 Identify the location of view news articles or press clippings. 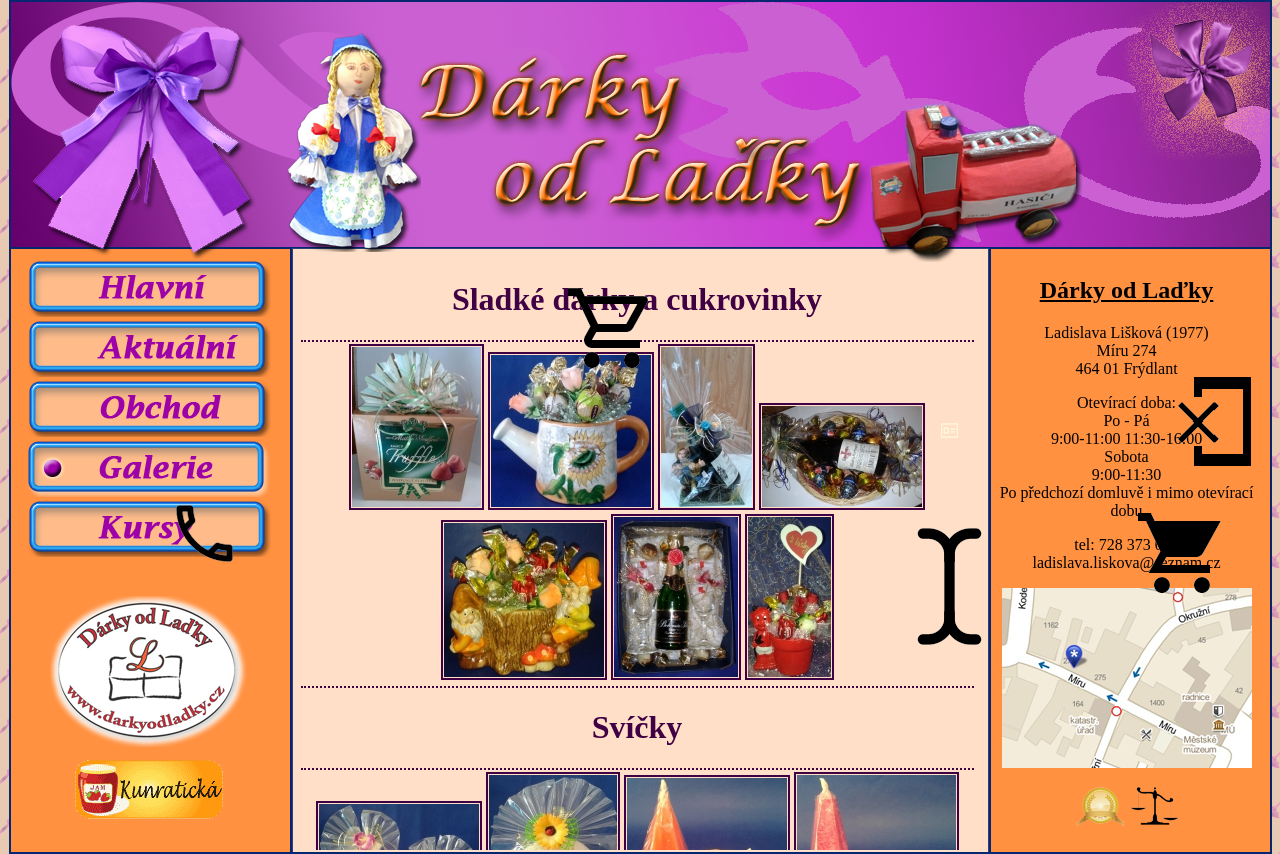
(949, 430).